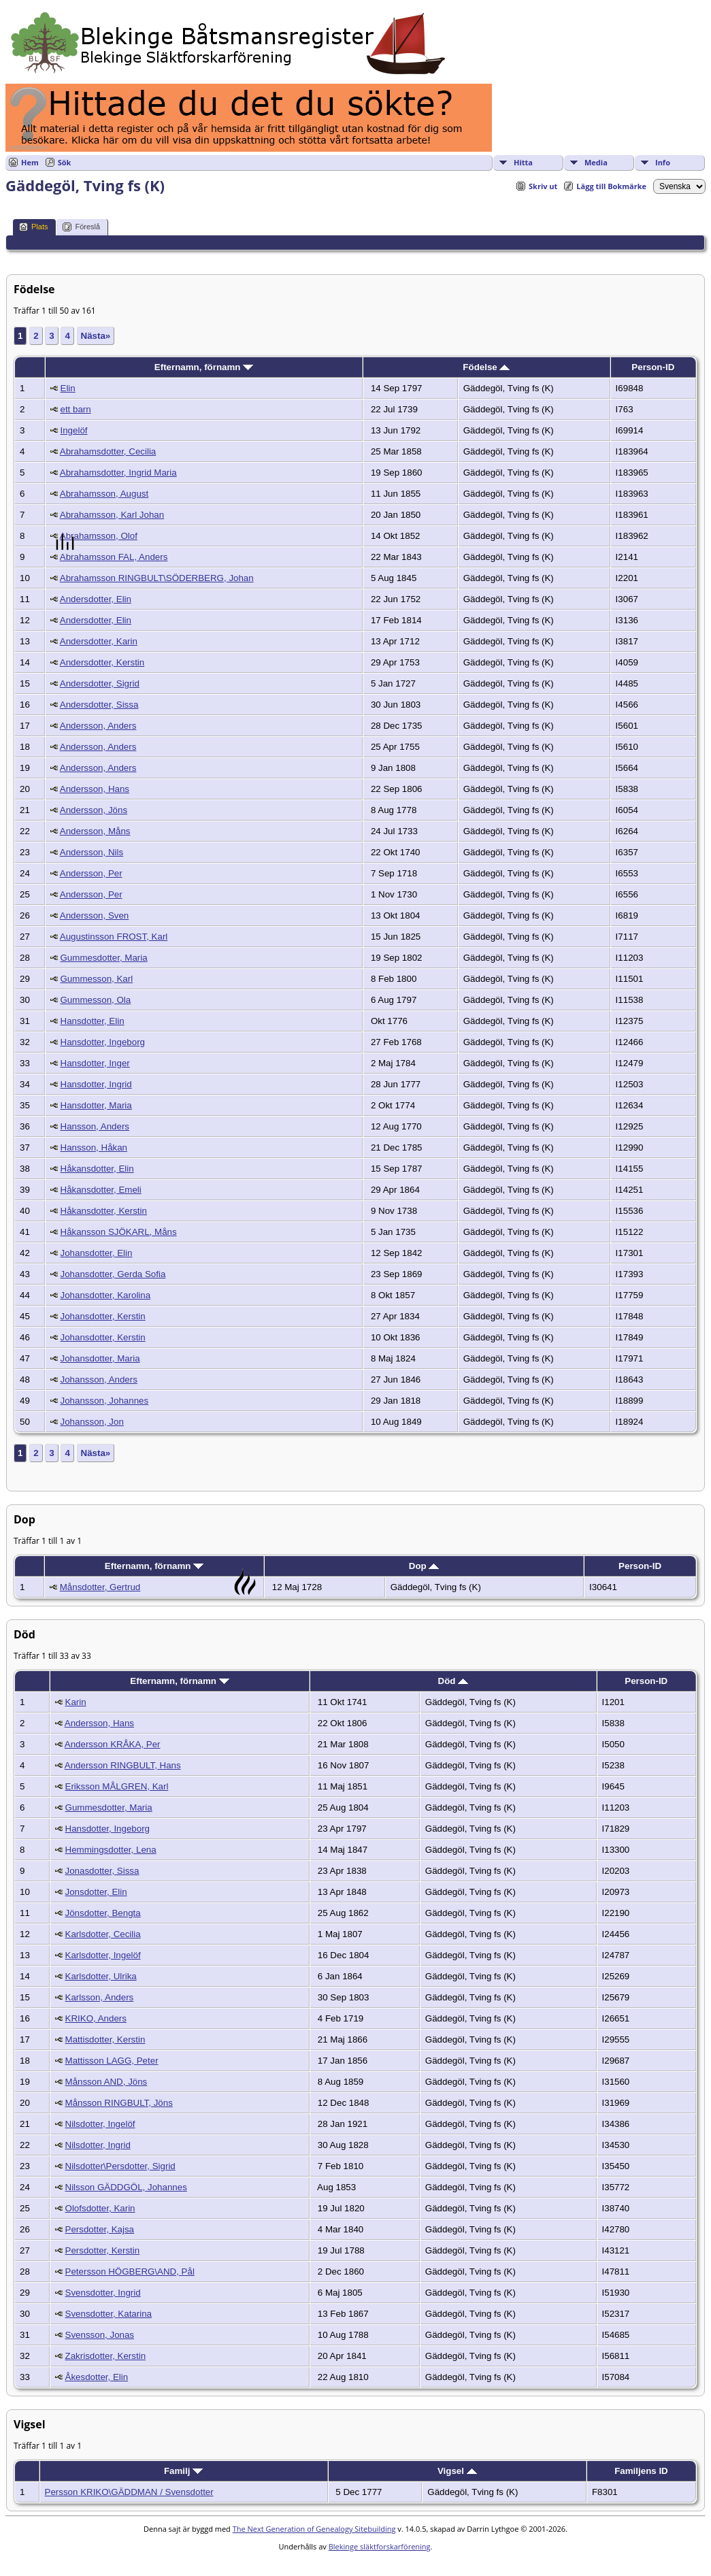 Image resolution: width=711 pixels, height=2576 pixels. What do you see at coordinates (65, 542) in the screenshot?
I see `open rhythm music streaming app` at bounding box center [65, 542].